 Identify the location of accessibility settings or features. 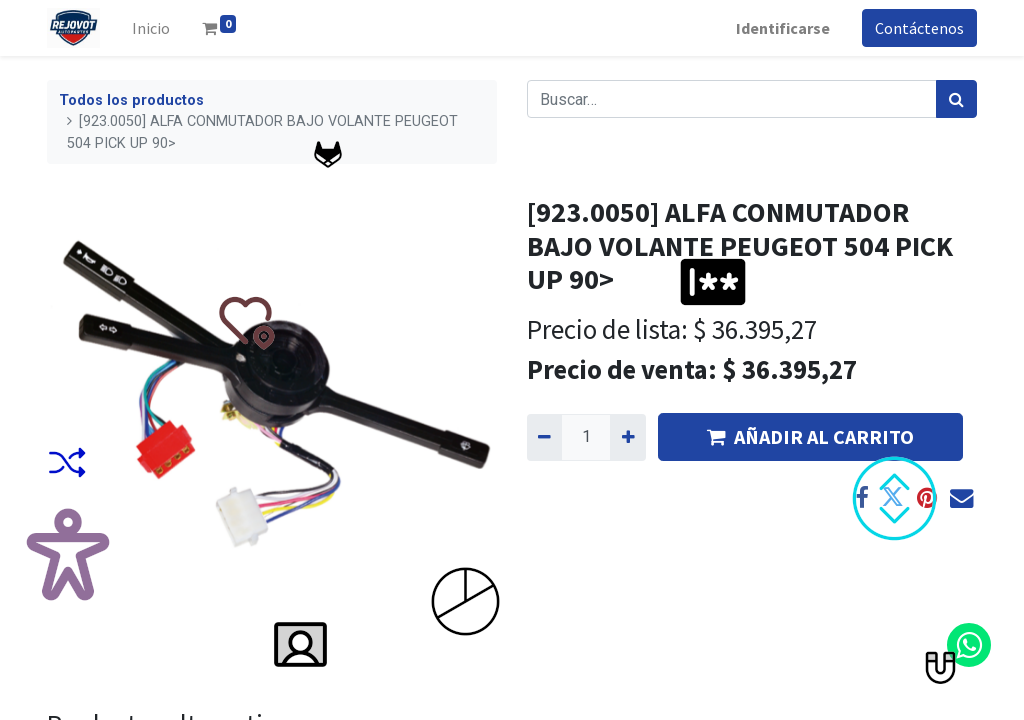
(68, 556).